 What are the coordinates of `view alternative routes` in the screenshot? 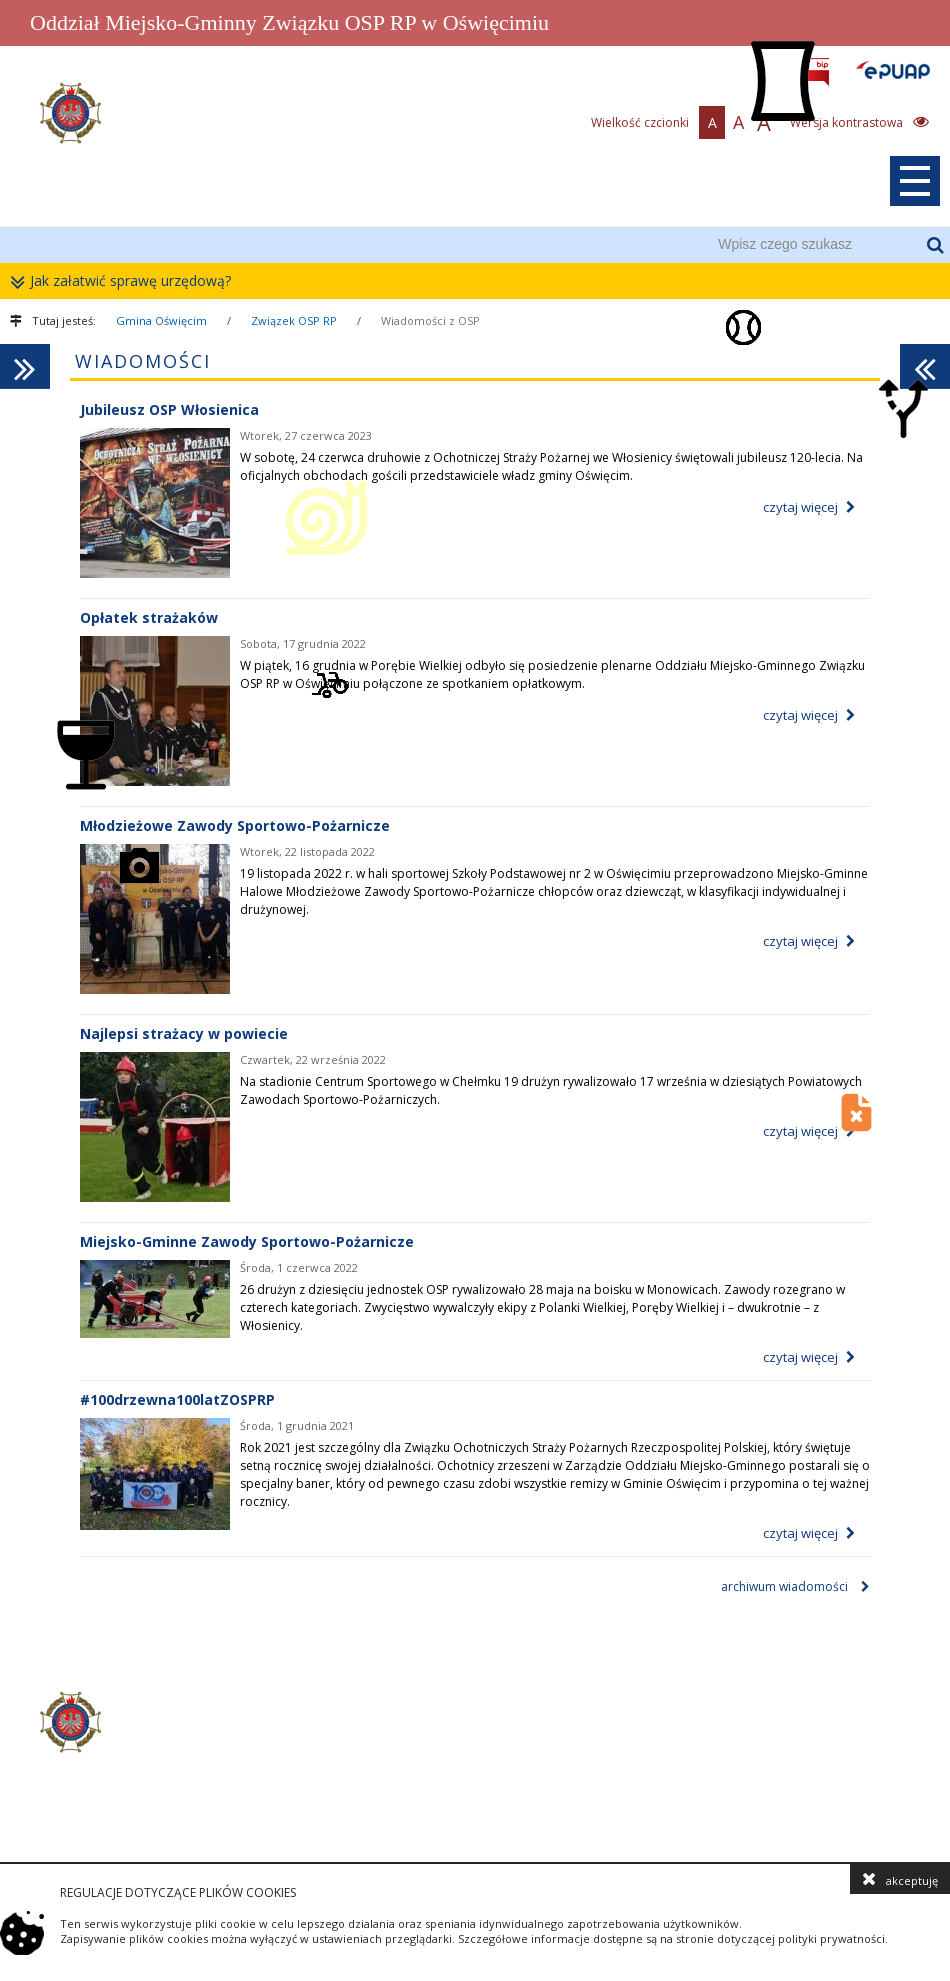 It's located at (903, 408).